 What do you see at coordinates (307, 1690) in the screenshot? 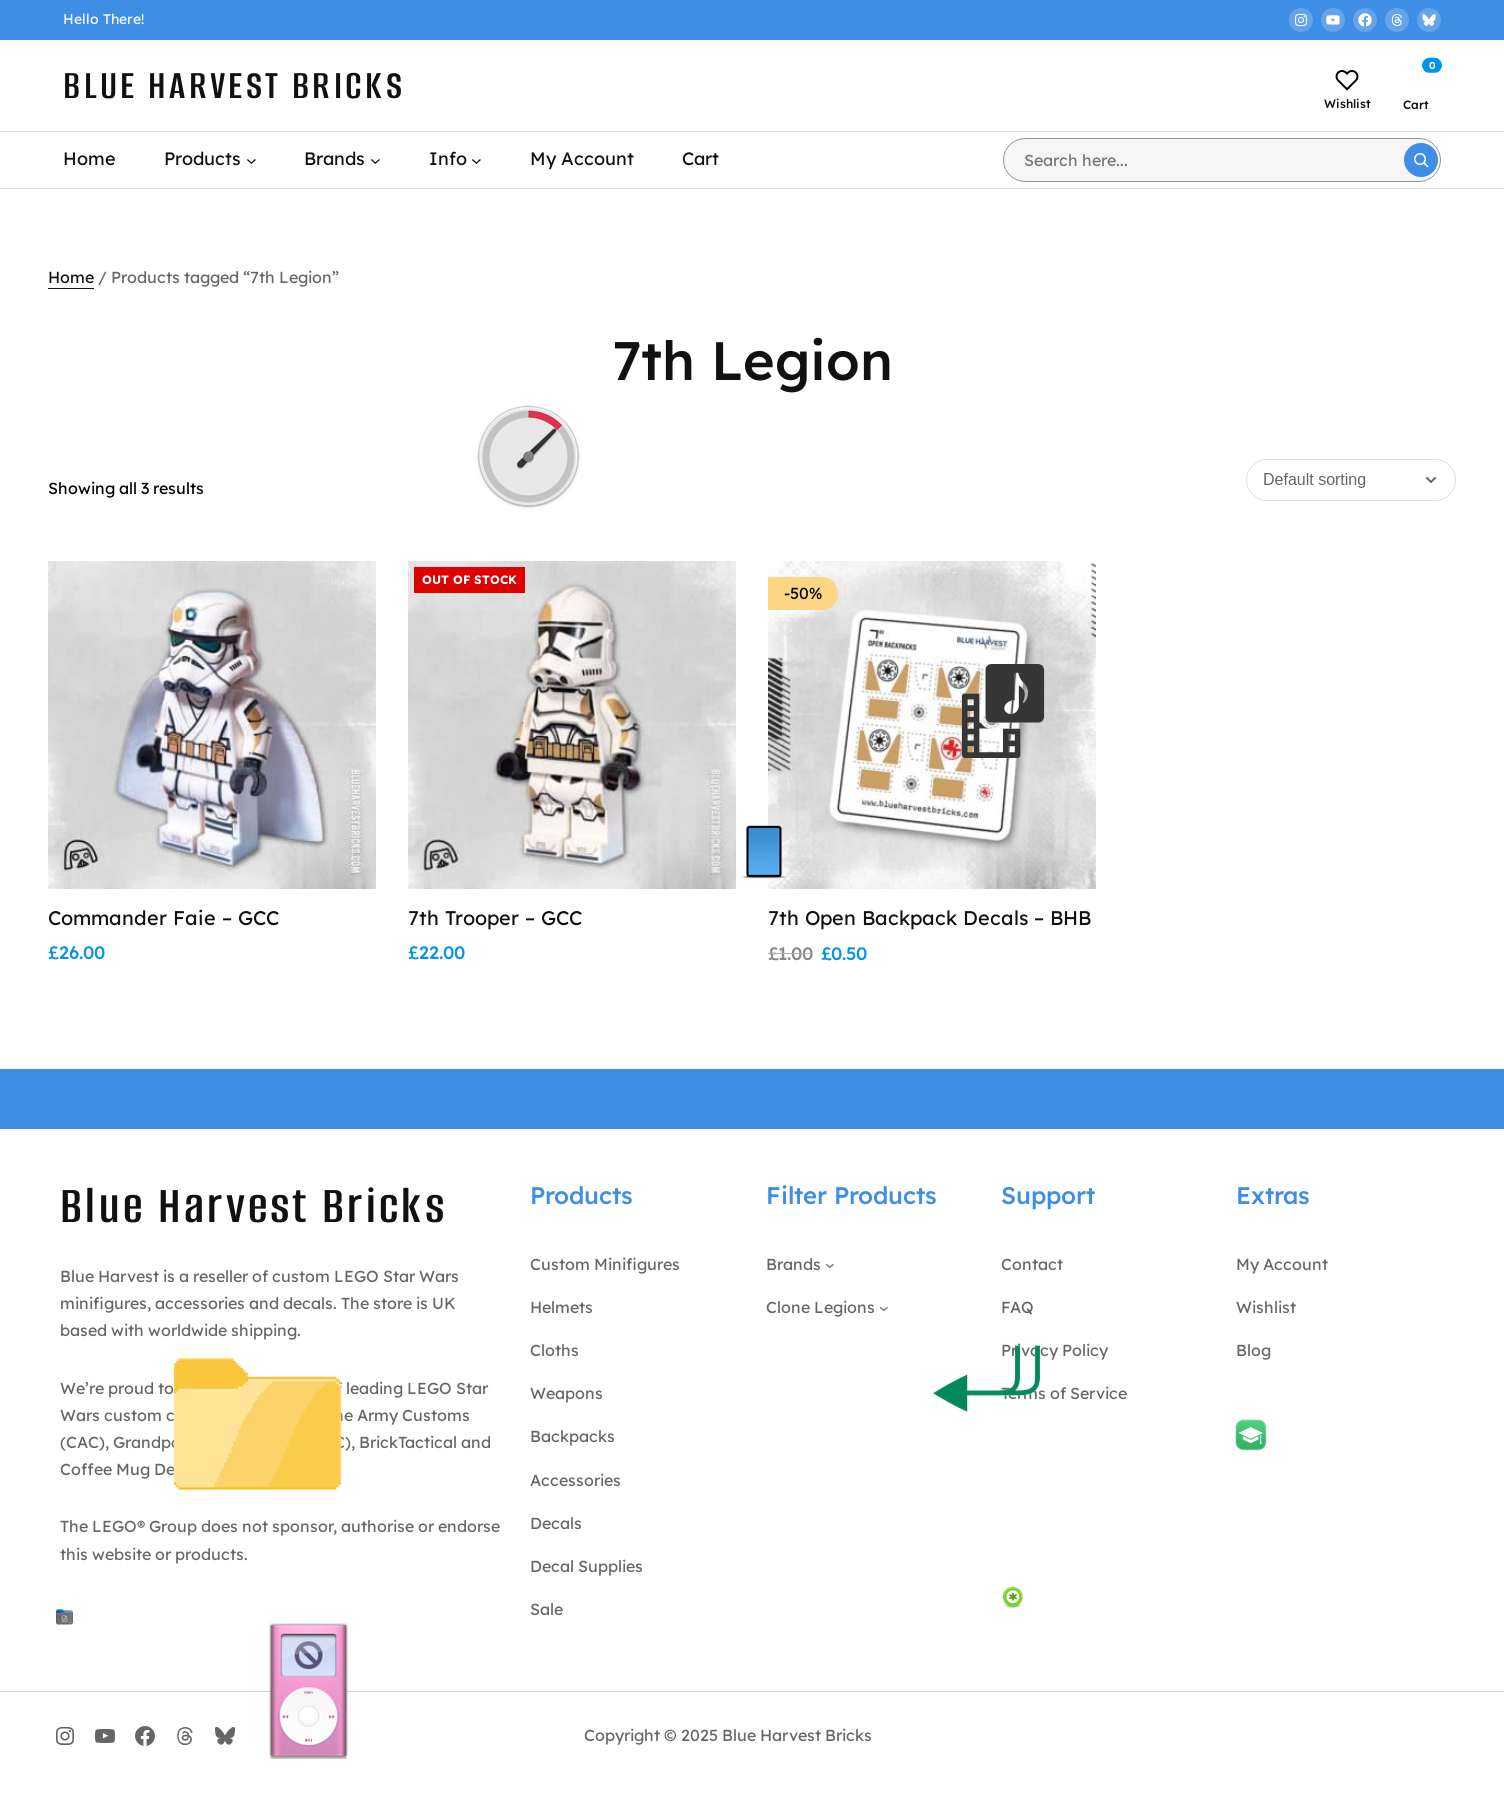
I see `iPod mini device in pink color` at bounding box center [307, 1690].